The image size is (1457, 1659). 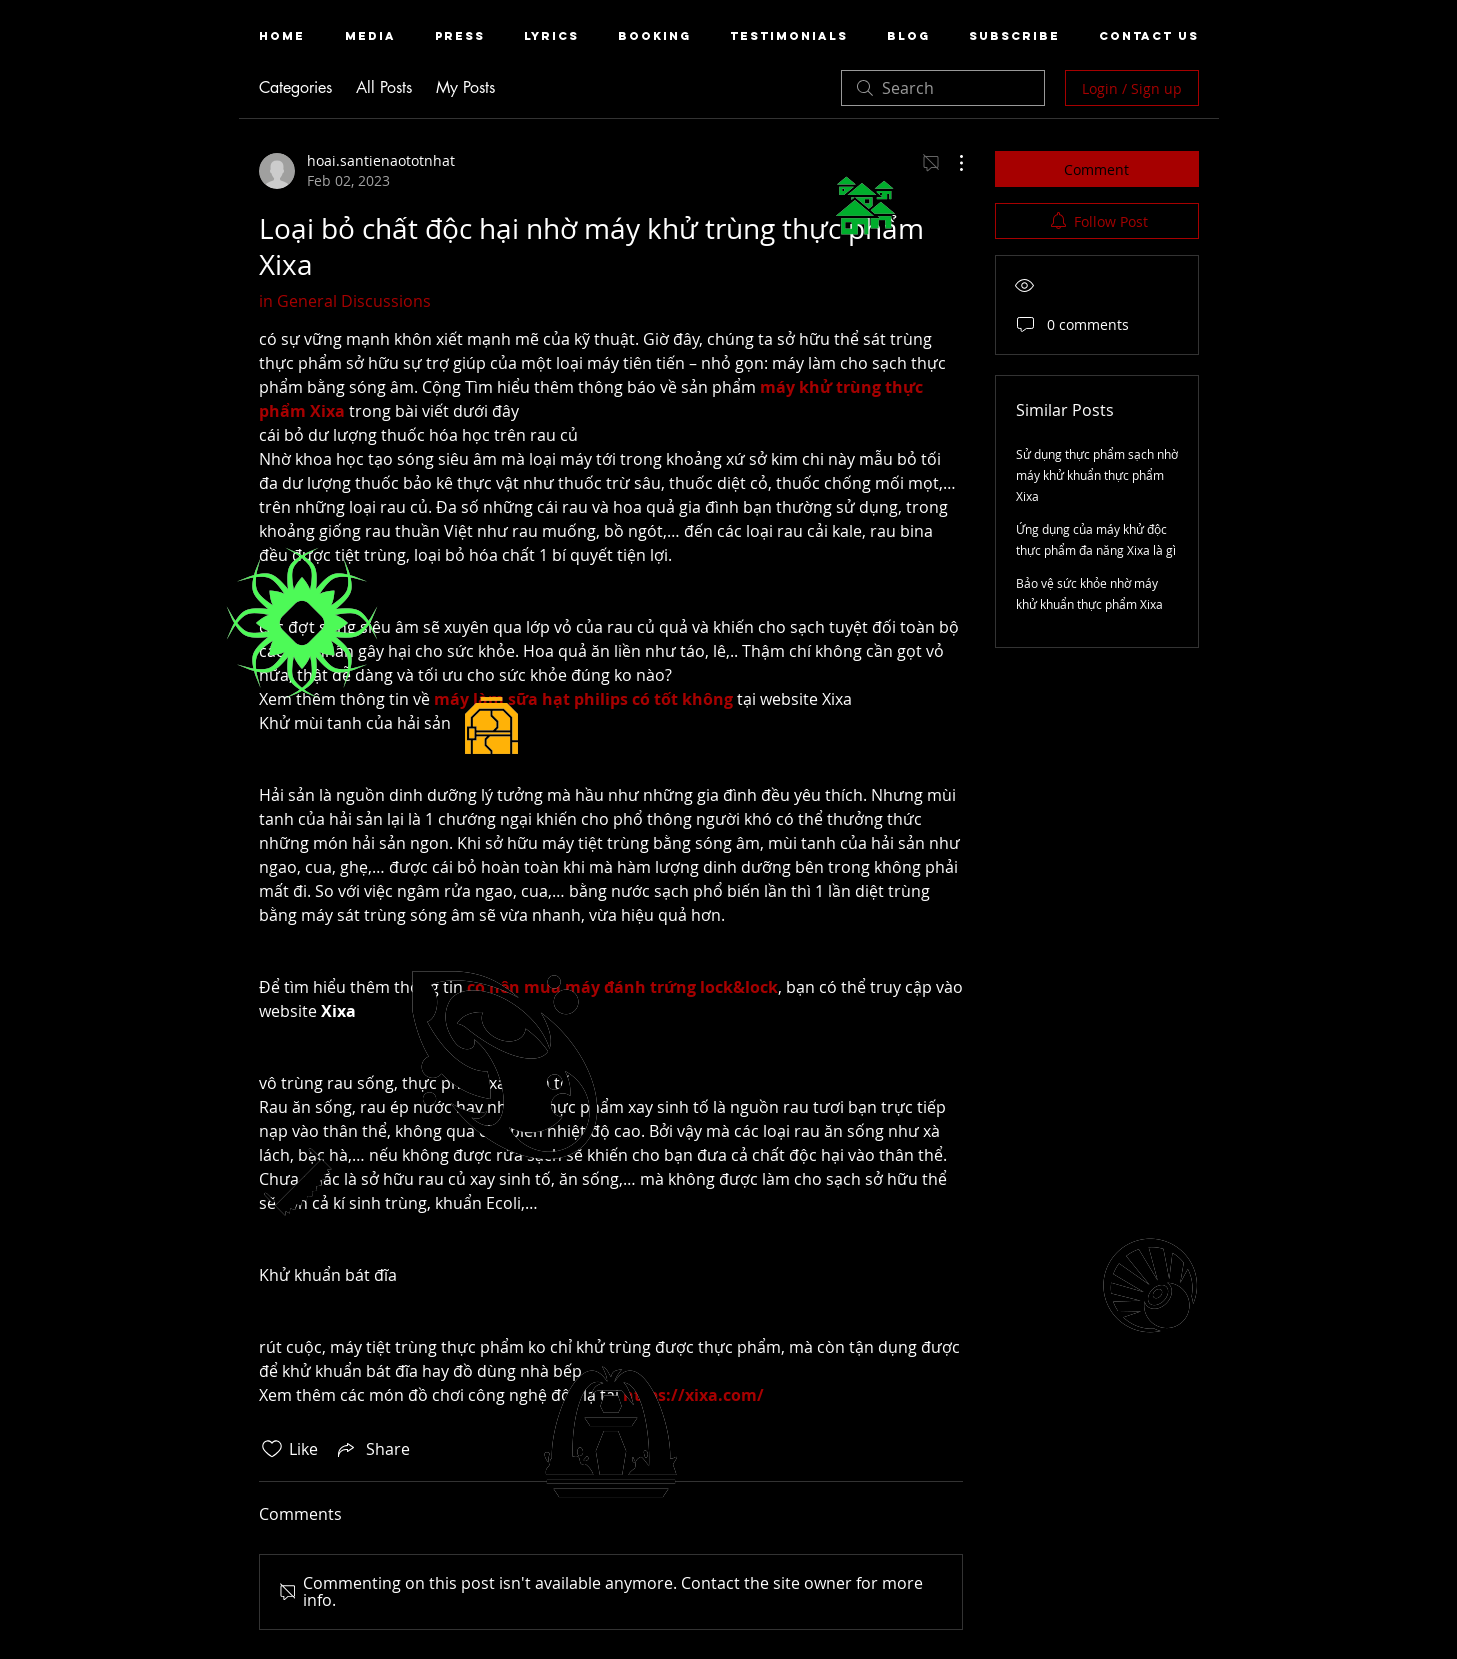 I want to click on view village or settlement on map, so click(x=865, y=205).